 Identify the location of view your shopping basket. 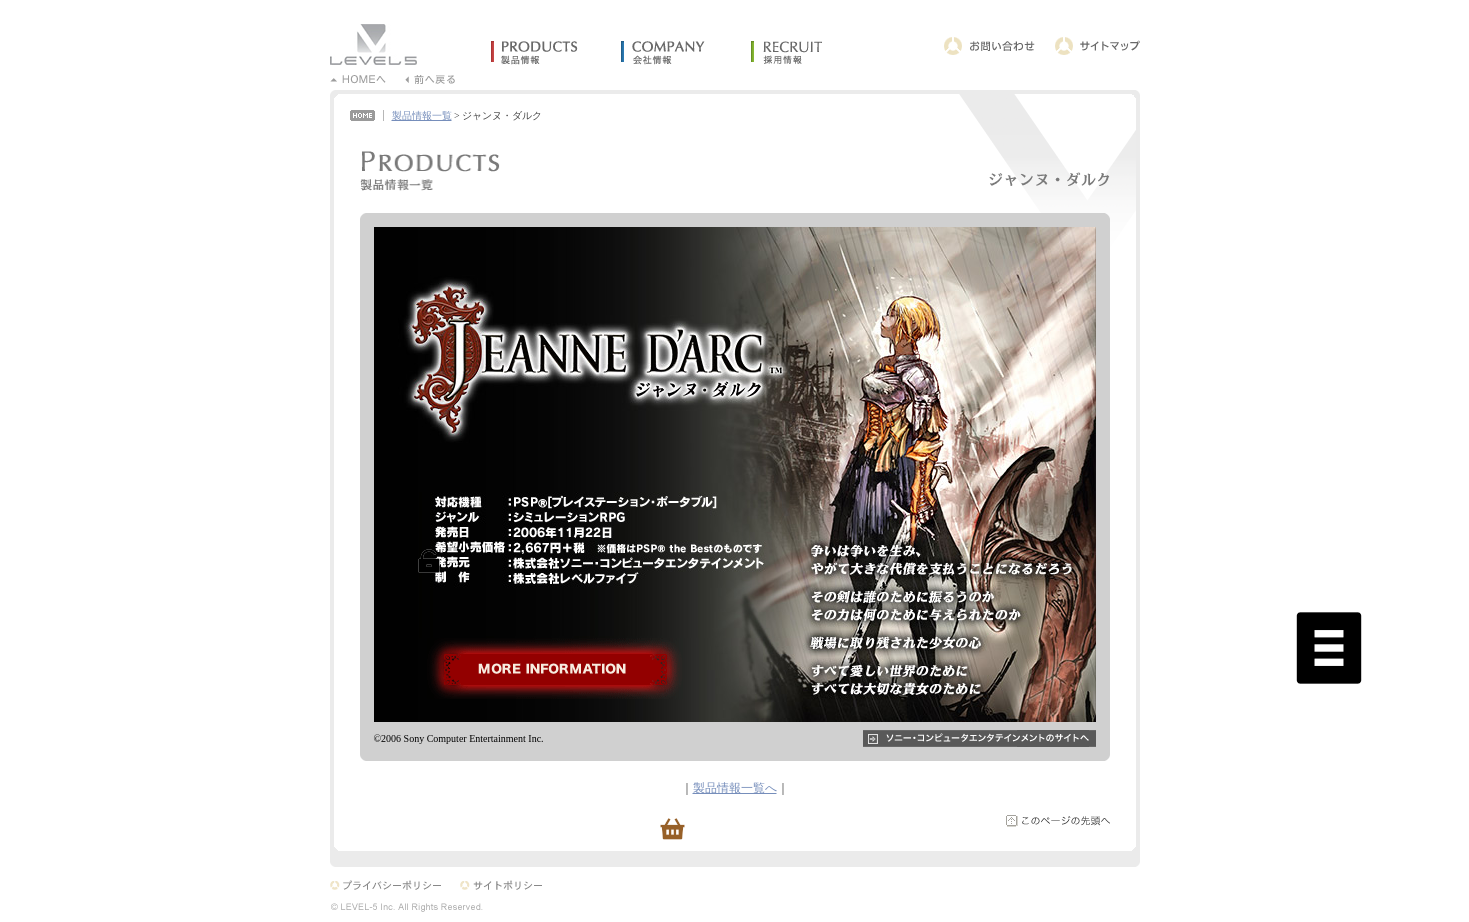
(672, 828).